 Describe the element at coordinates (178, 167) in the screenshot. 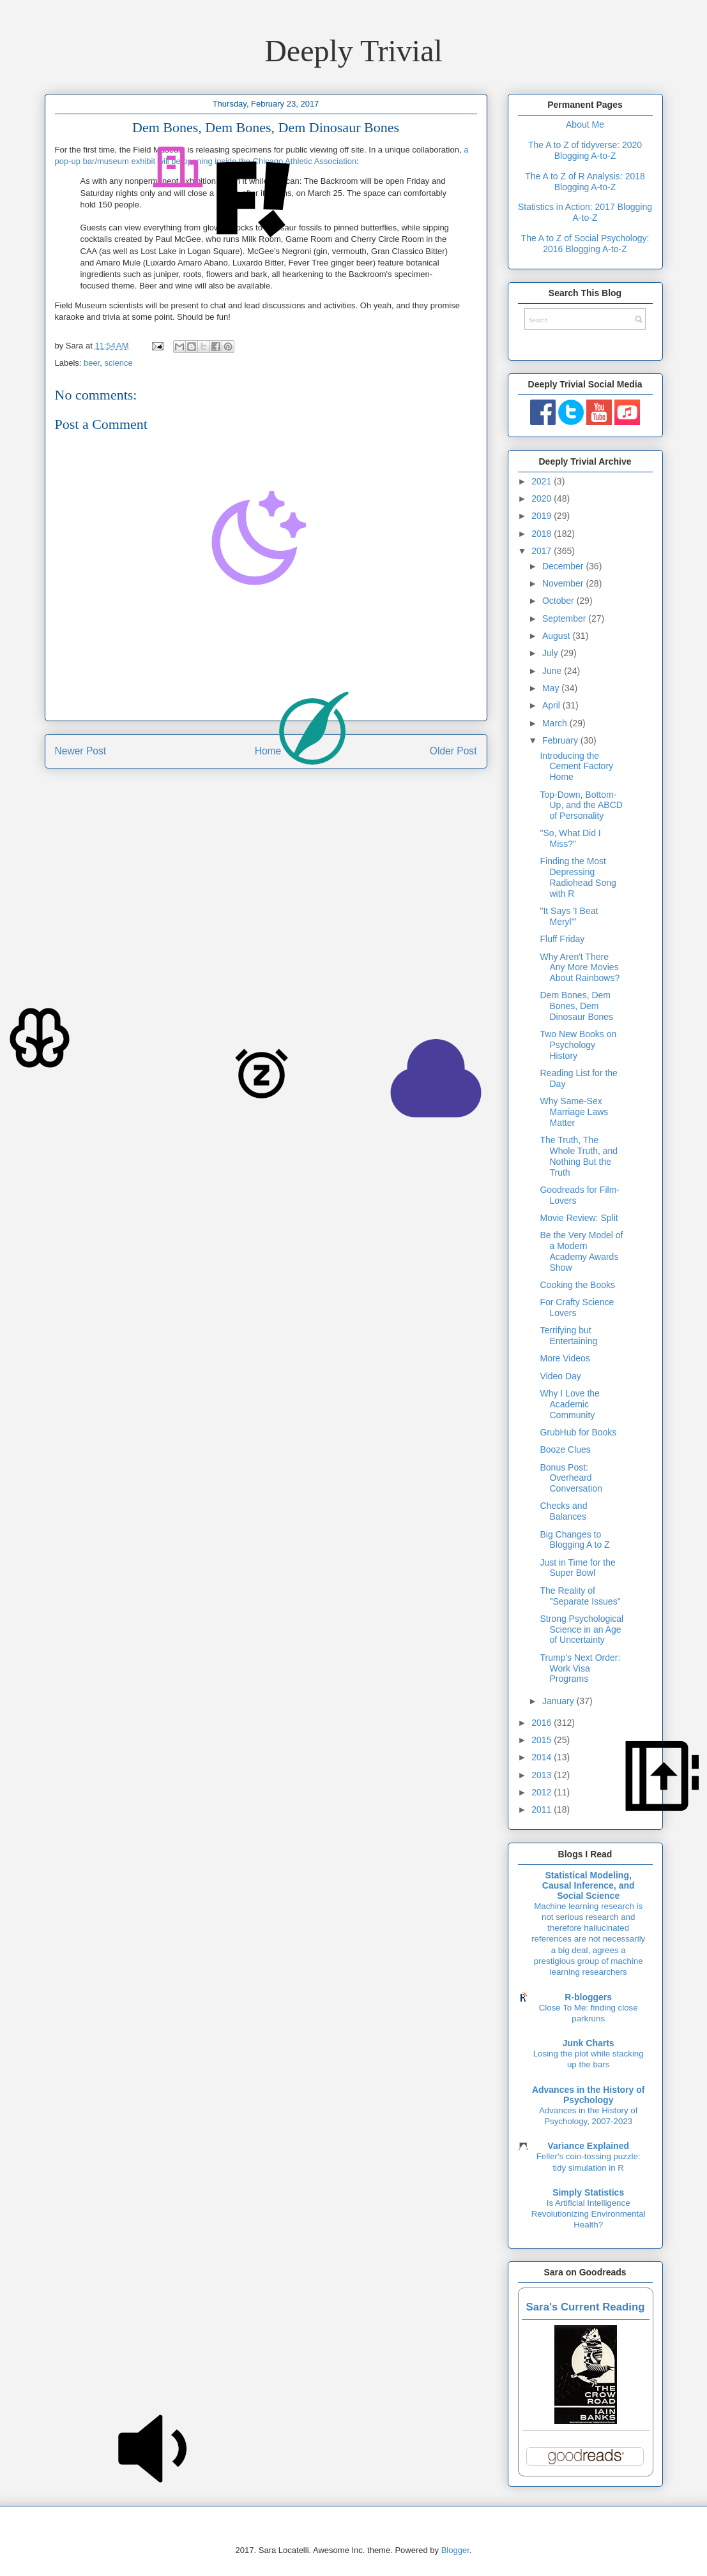

I see `view office or business location` at that location.